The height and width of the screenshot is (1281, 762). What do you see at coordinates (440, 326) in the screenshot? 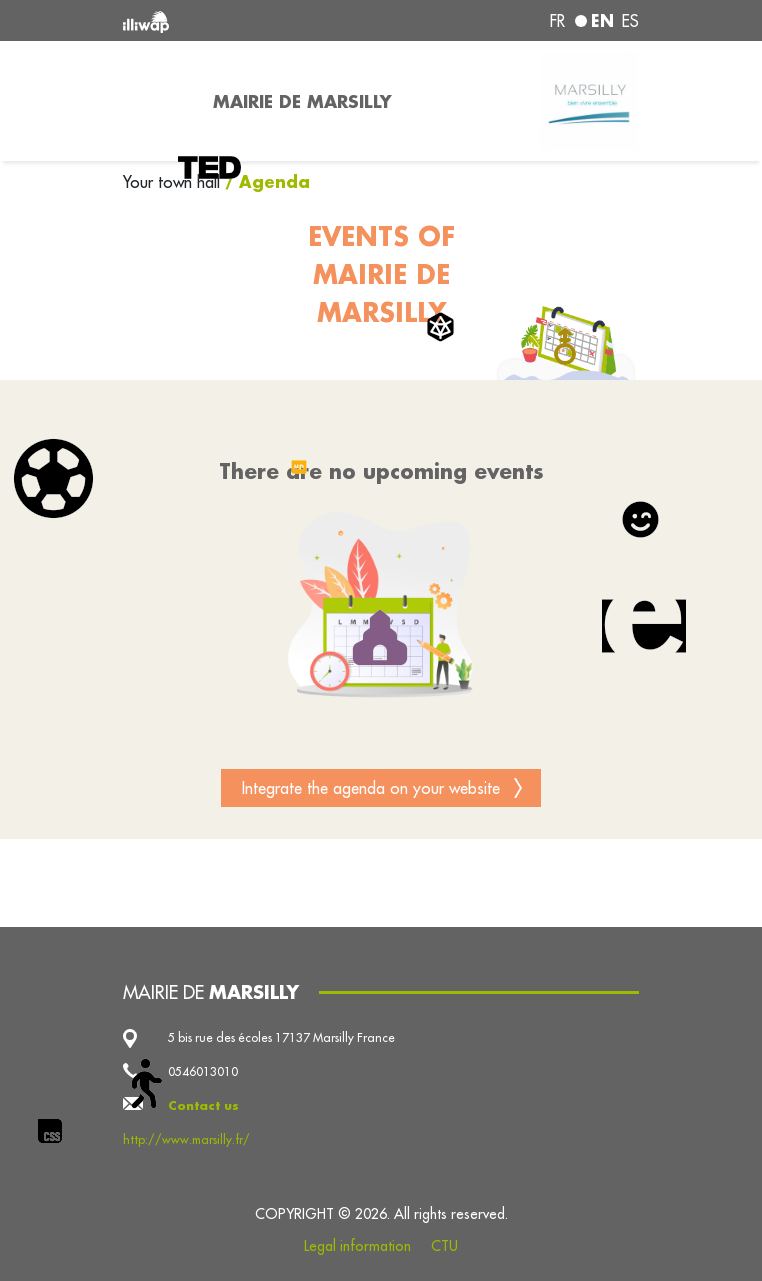
I see `access tabletop gaming or RPG features` at bounding box center [440, 326].